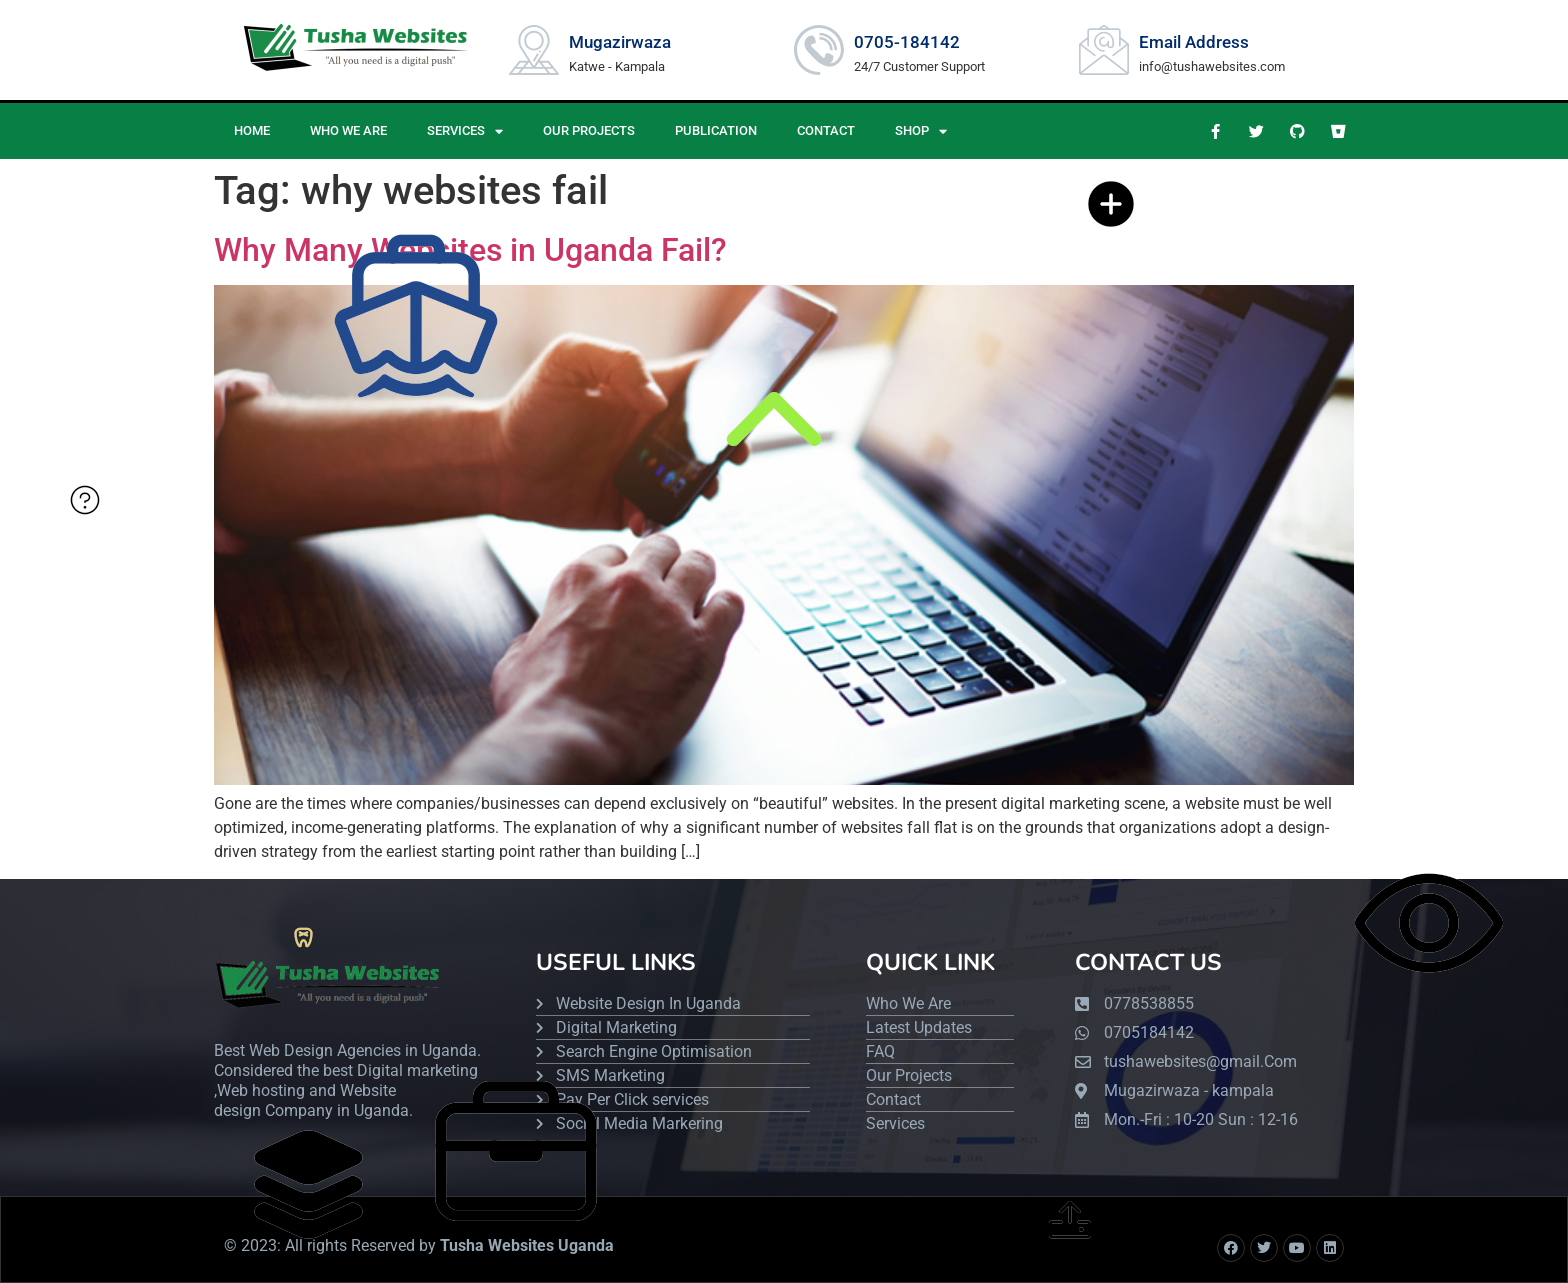  What do you see at coordinates (516, 1151) in the screenshot?
I see `access work or business-related content` at bounding box center [516, 1151].